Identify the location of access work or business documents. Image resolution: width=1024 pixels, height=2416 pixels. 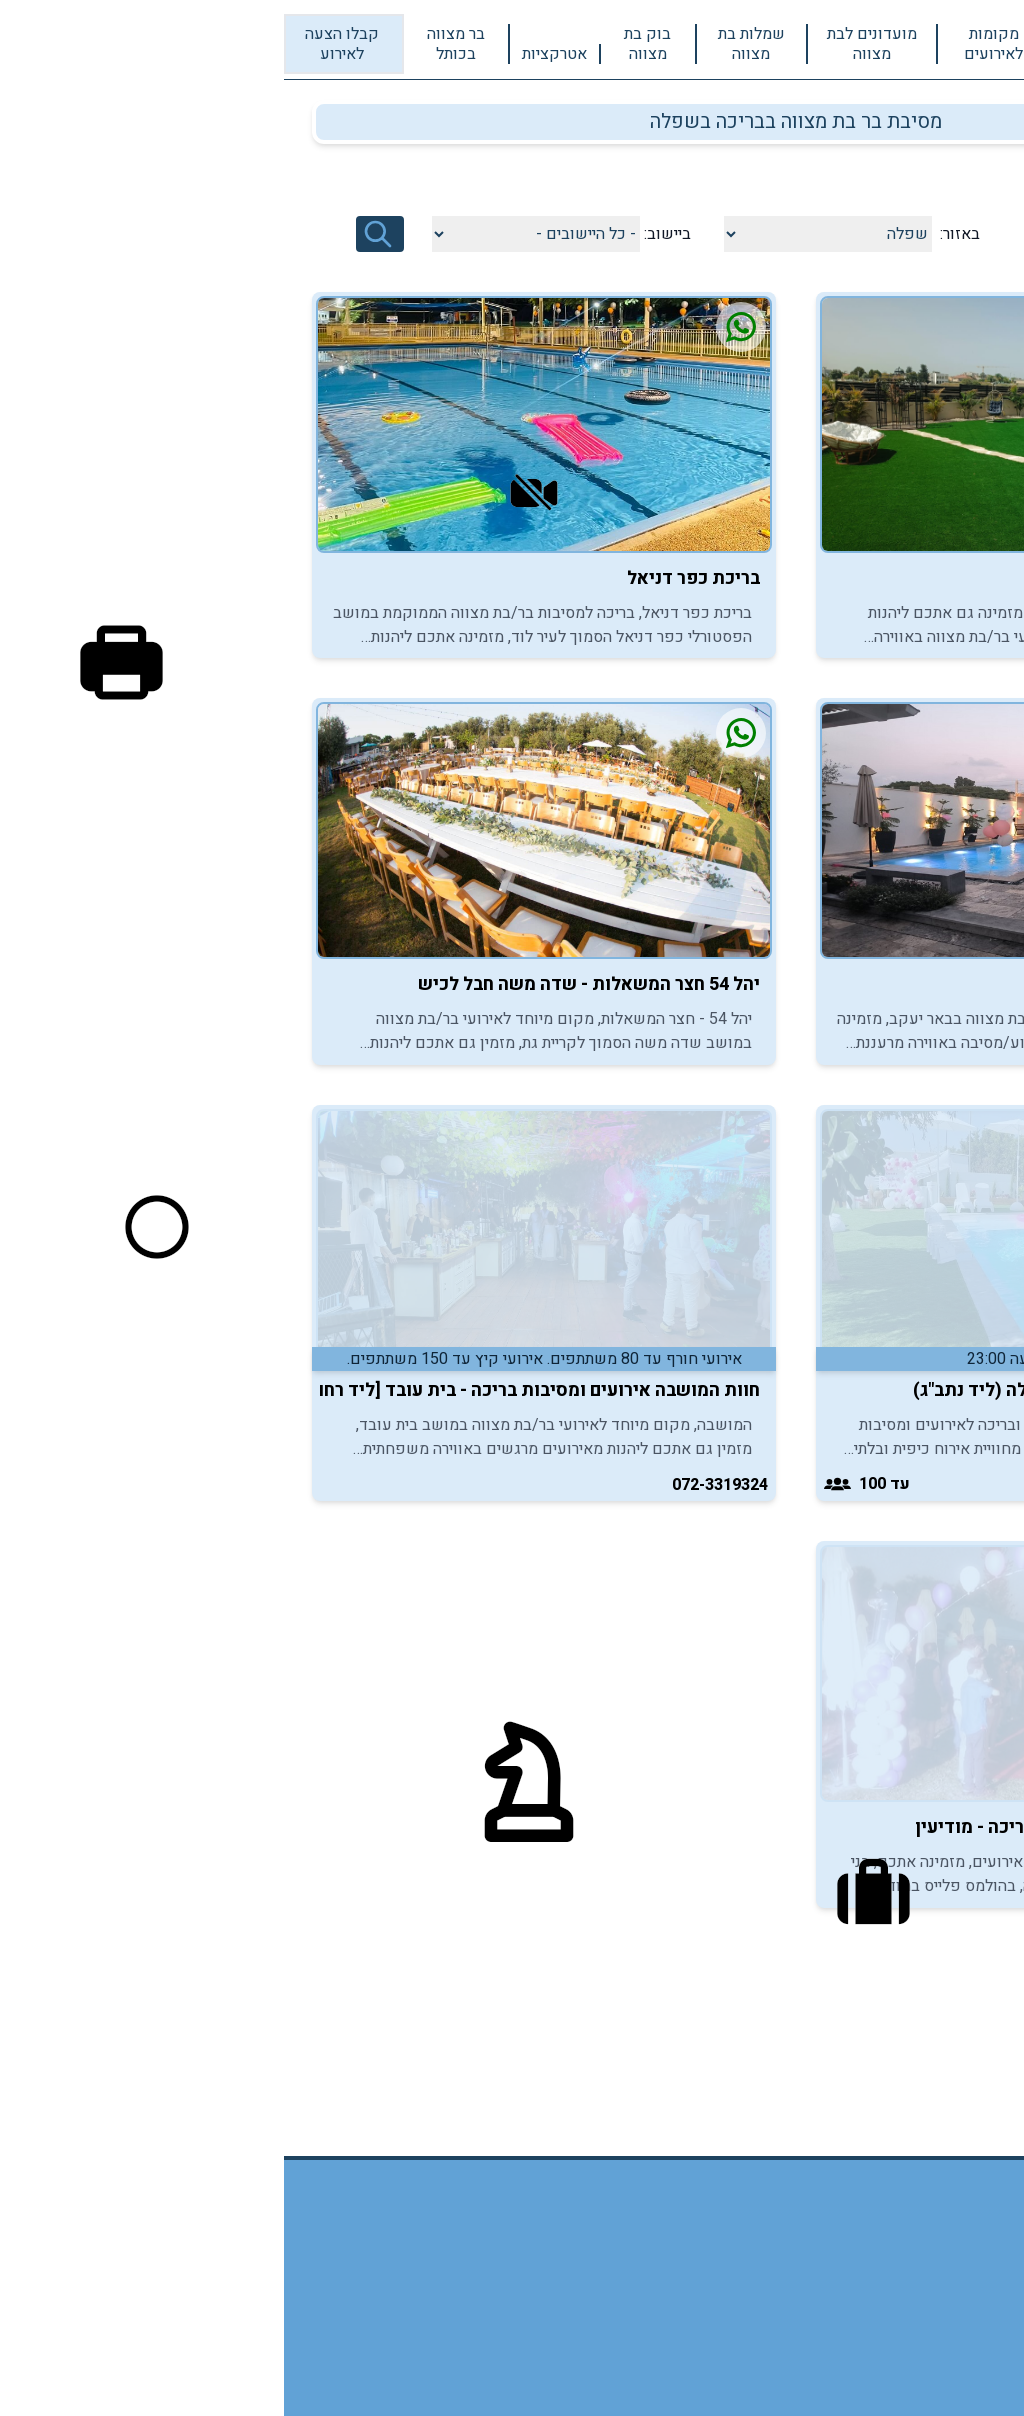
(873, 1891).